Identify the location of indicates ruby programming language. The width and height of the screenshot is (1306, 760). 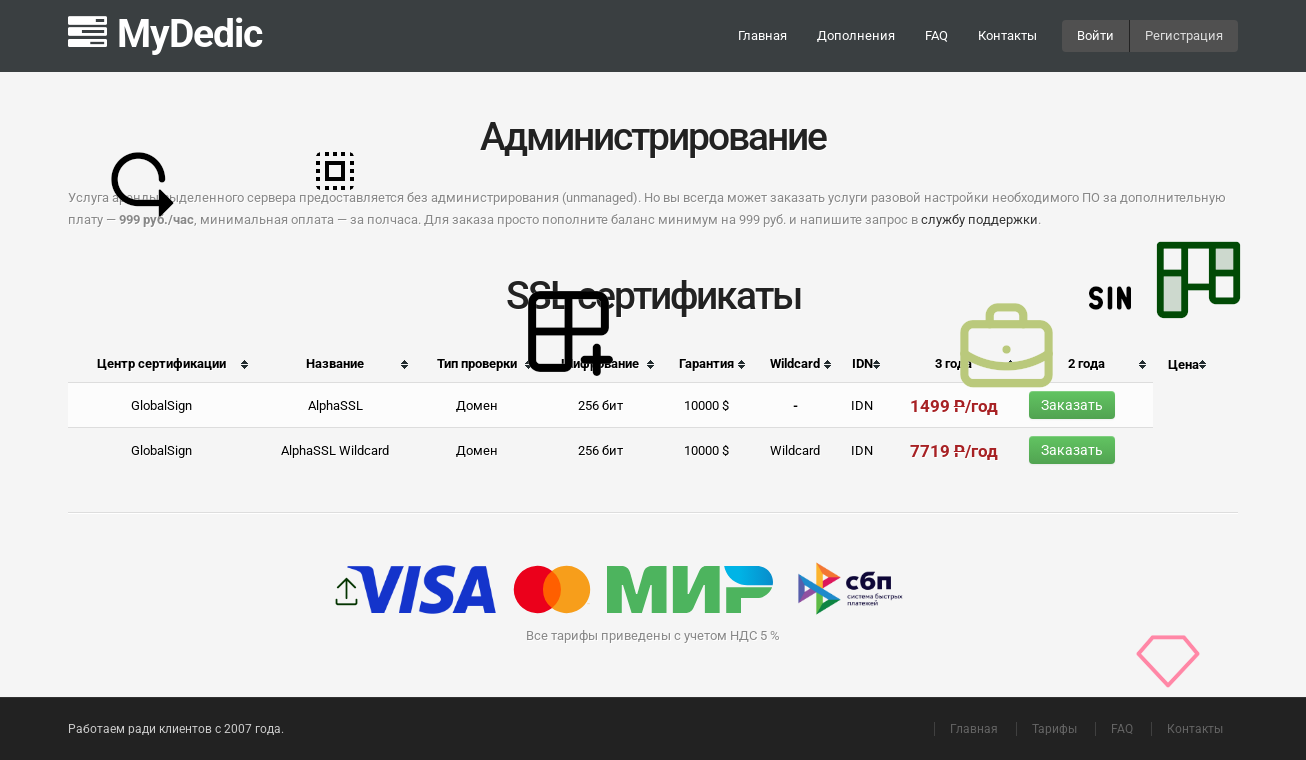
(1168, 660).